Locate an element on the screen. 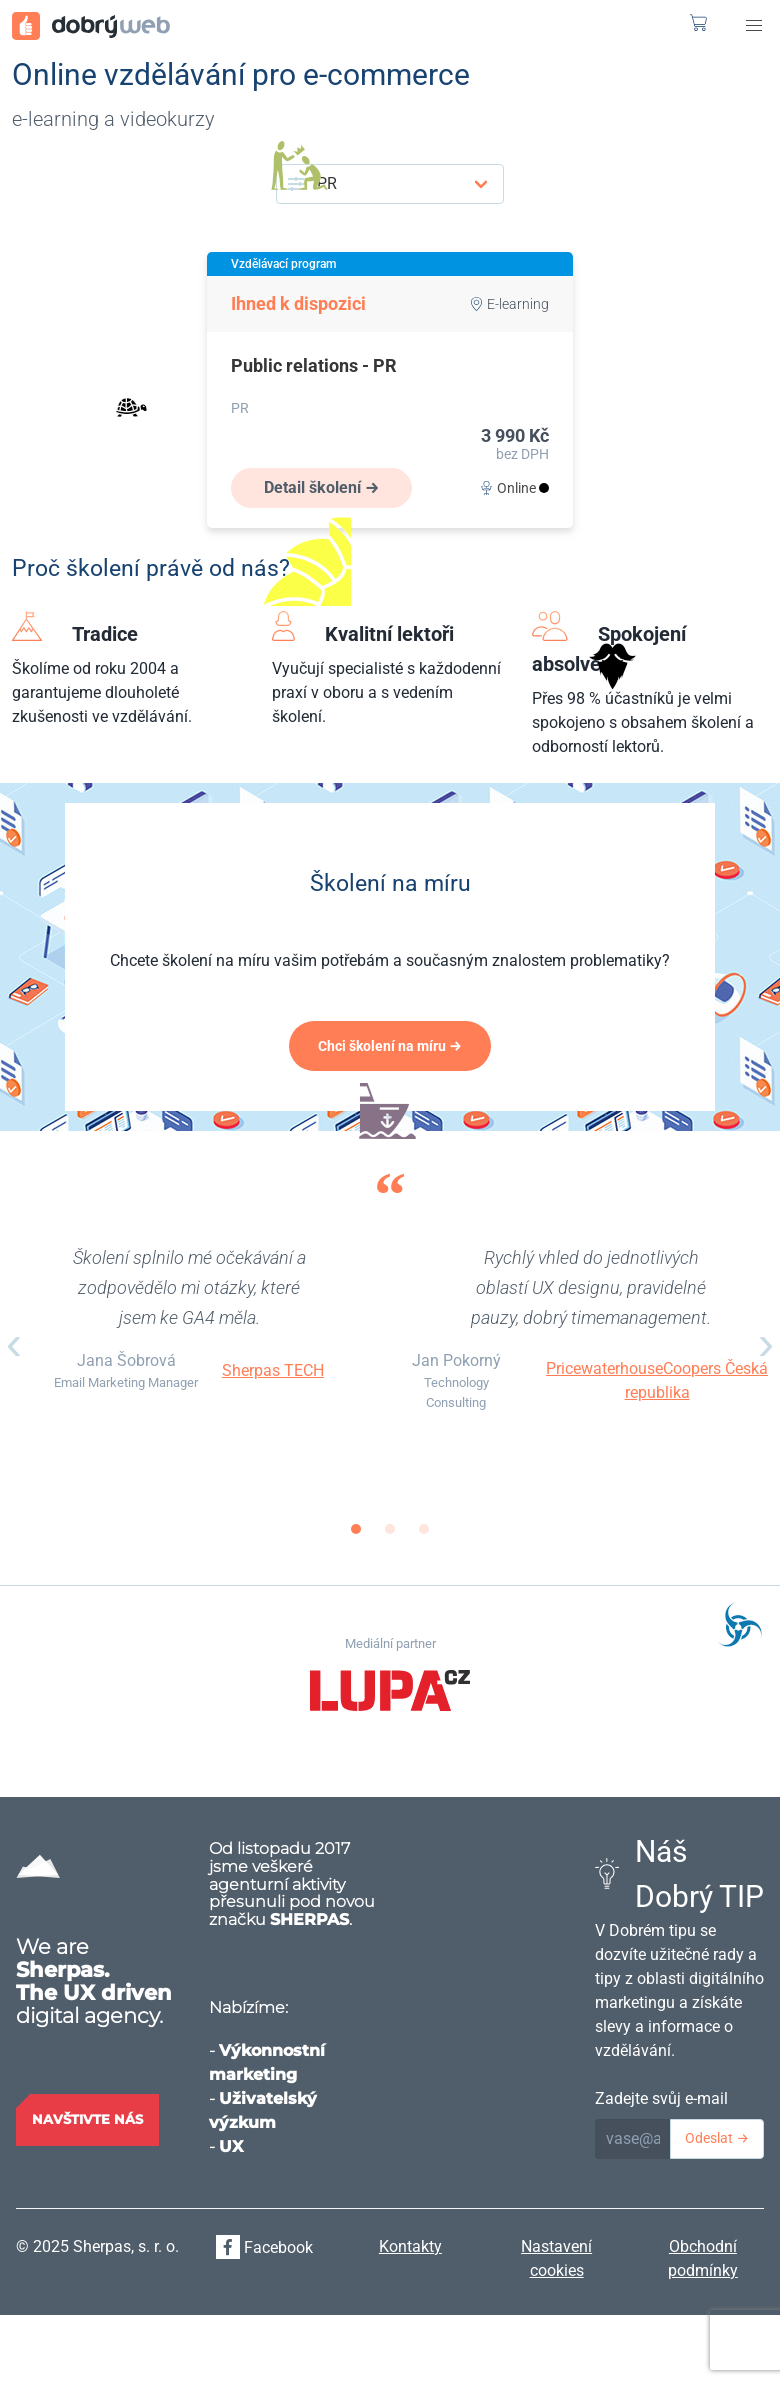  access naval or maritime game features is located at coordinates (387, 1110).